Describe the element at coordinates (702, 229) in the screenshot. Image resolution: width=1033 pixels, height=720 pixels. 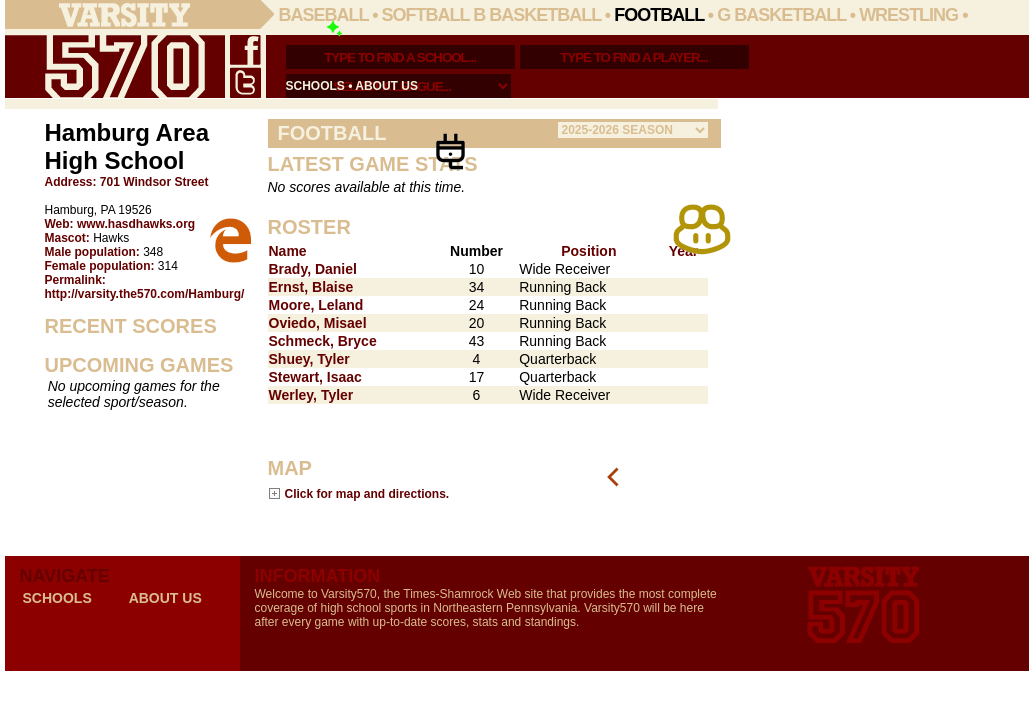
I see `open microsoft copilot ai assistant` at that location.